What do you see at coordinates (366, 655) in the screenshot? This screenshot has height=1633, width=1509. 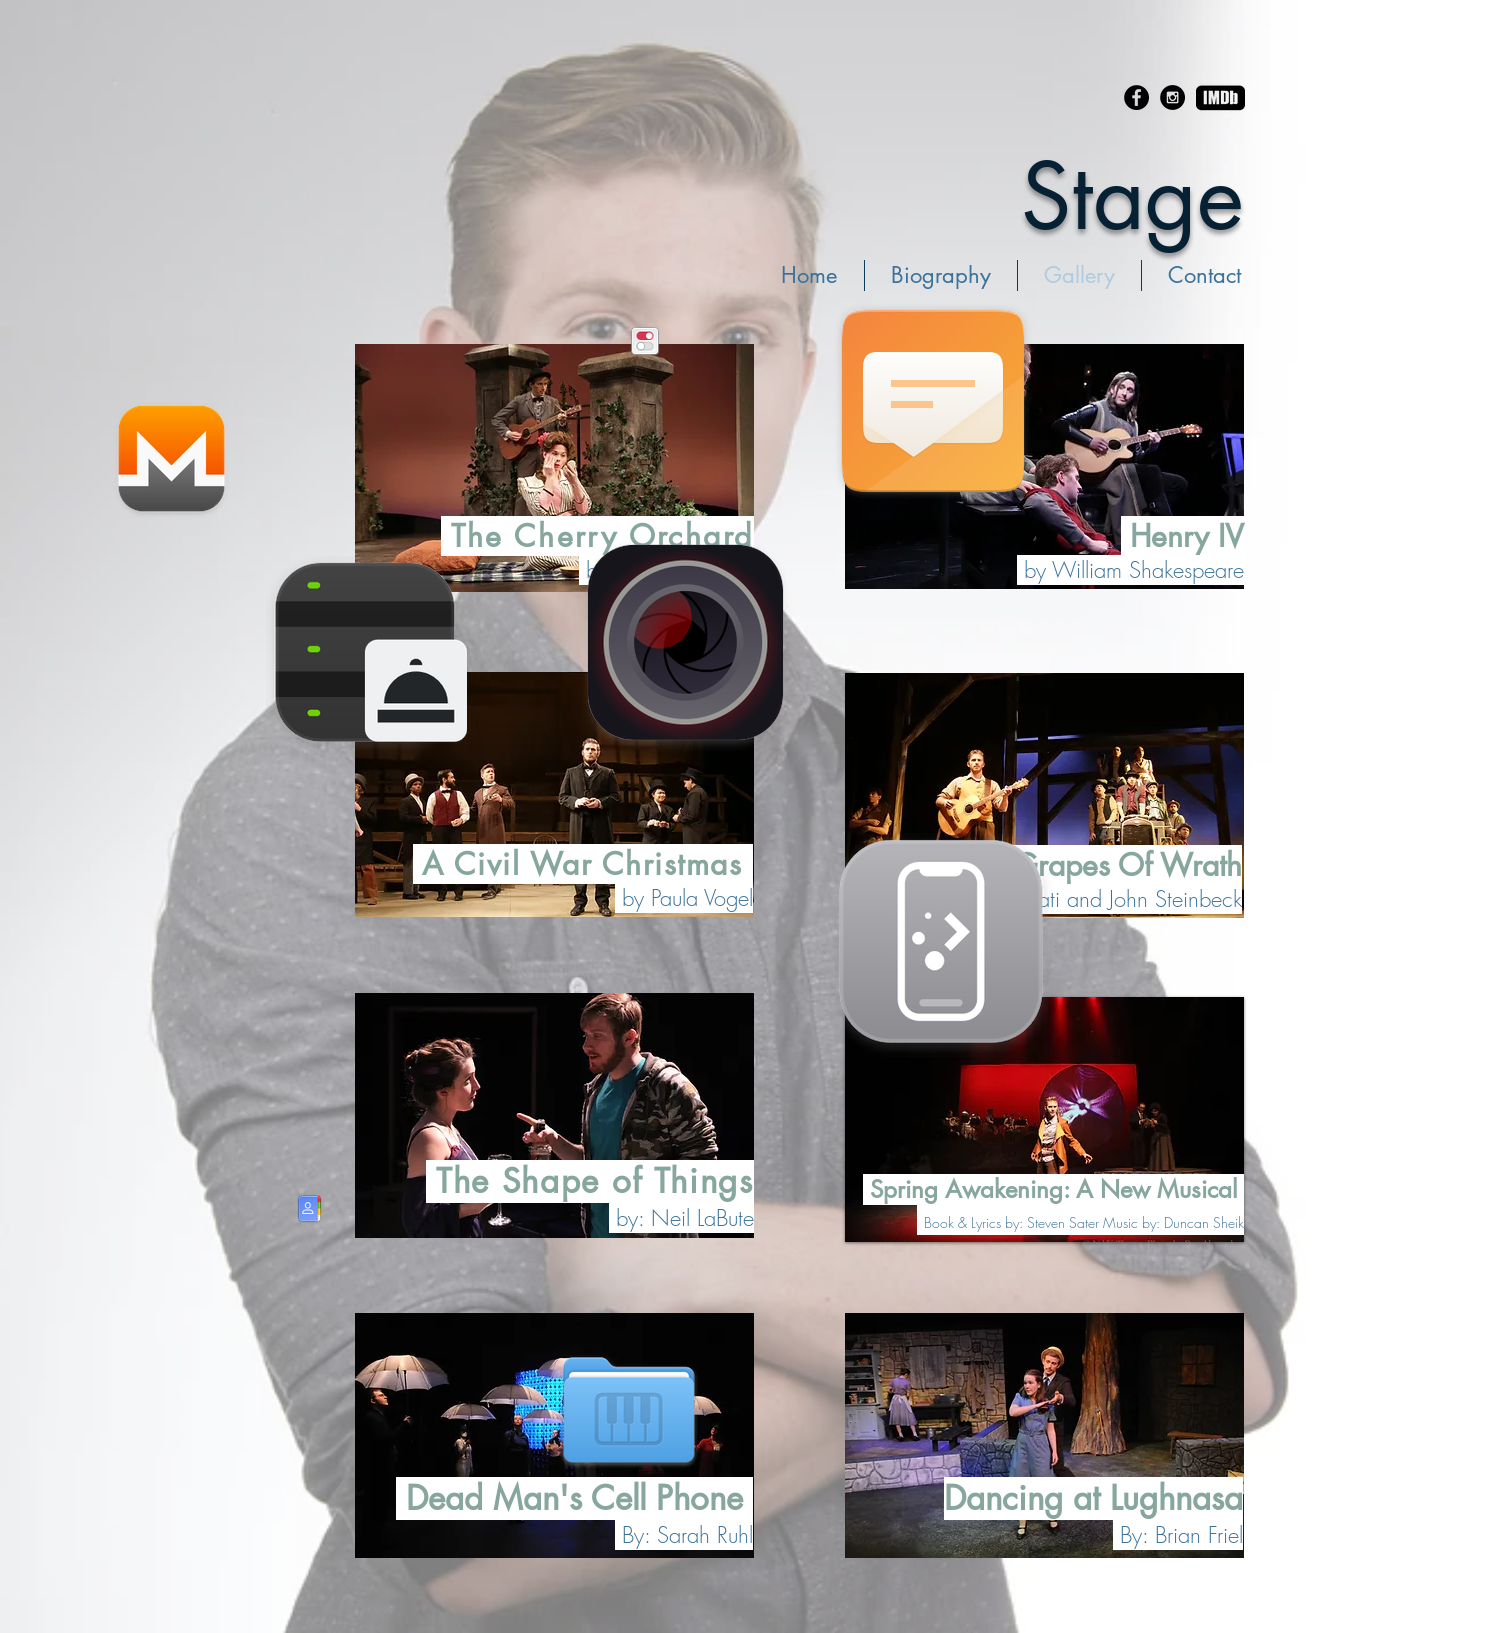 I see `configure network server discovery preferences` at bounding box center [366, 655].